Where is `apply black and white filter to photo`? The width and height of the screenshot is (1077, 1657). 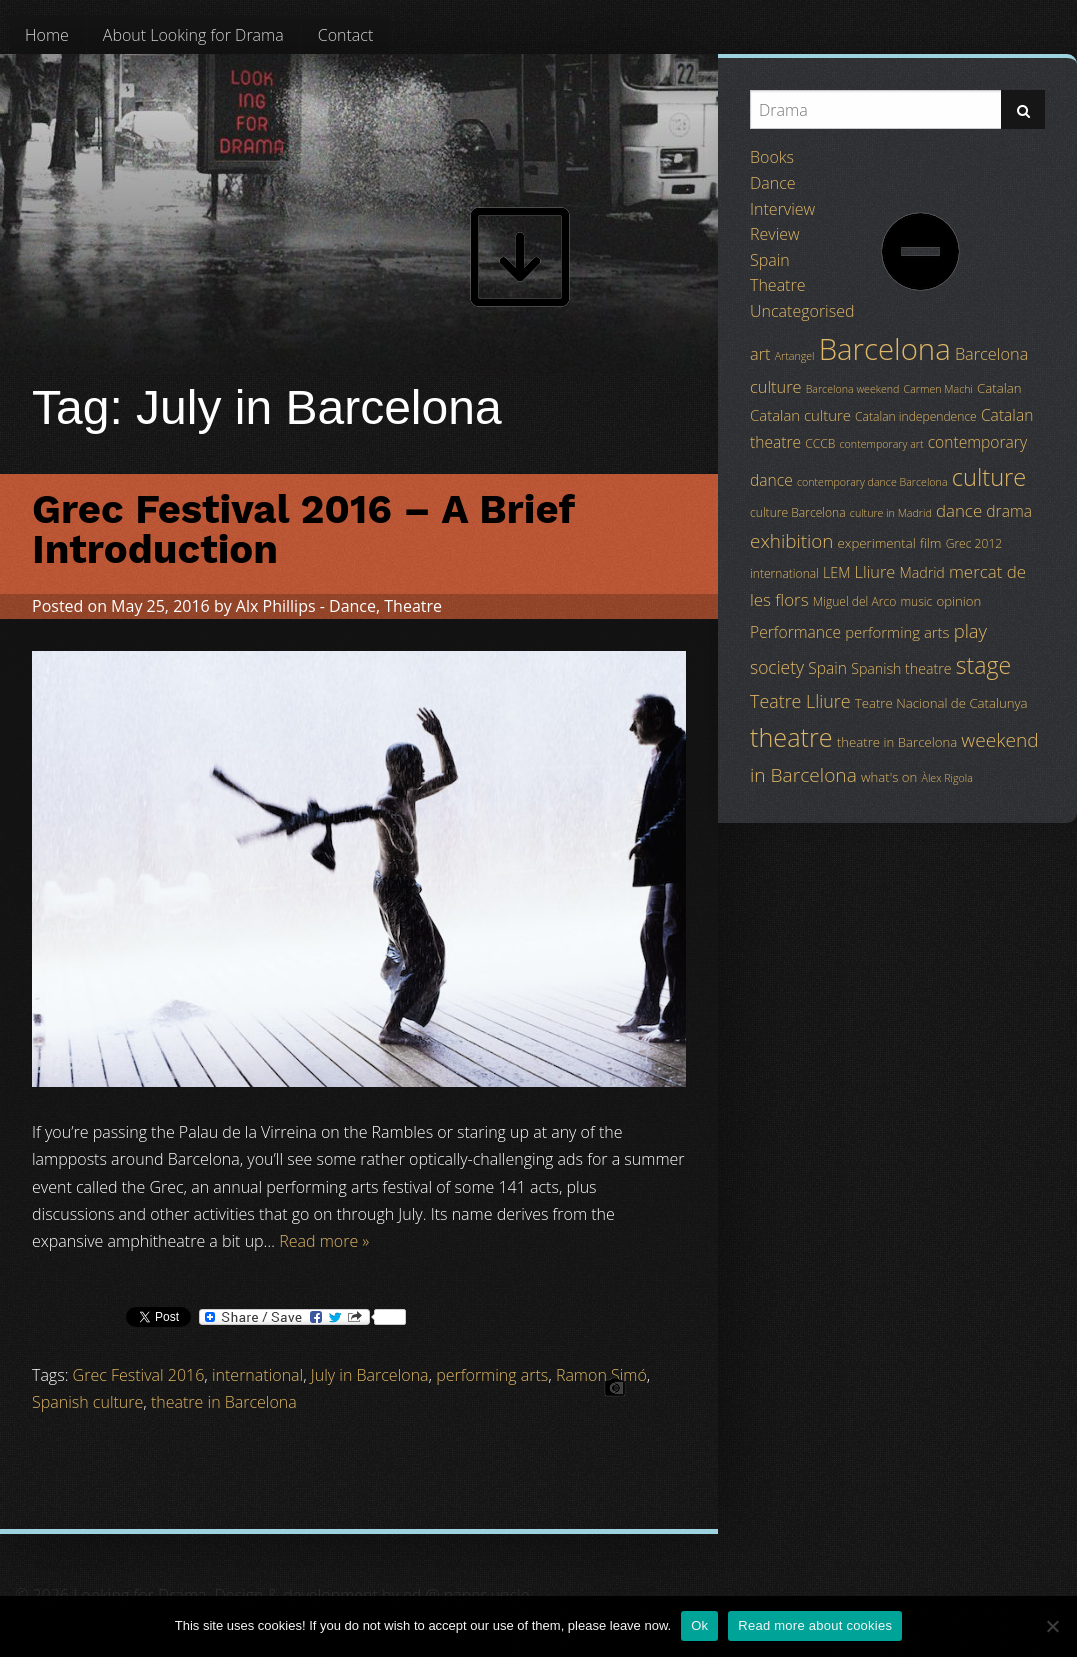 apply black and white filter to photo is located at coordinates (615, 1387).